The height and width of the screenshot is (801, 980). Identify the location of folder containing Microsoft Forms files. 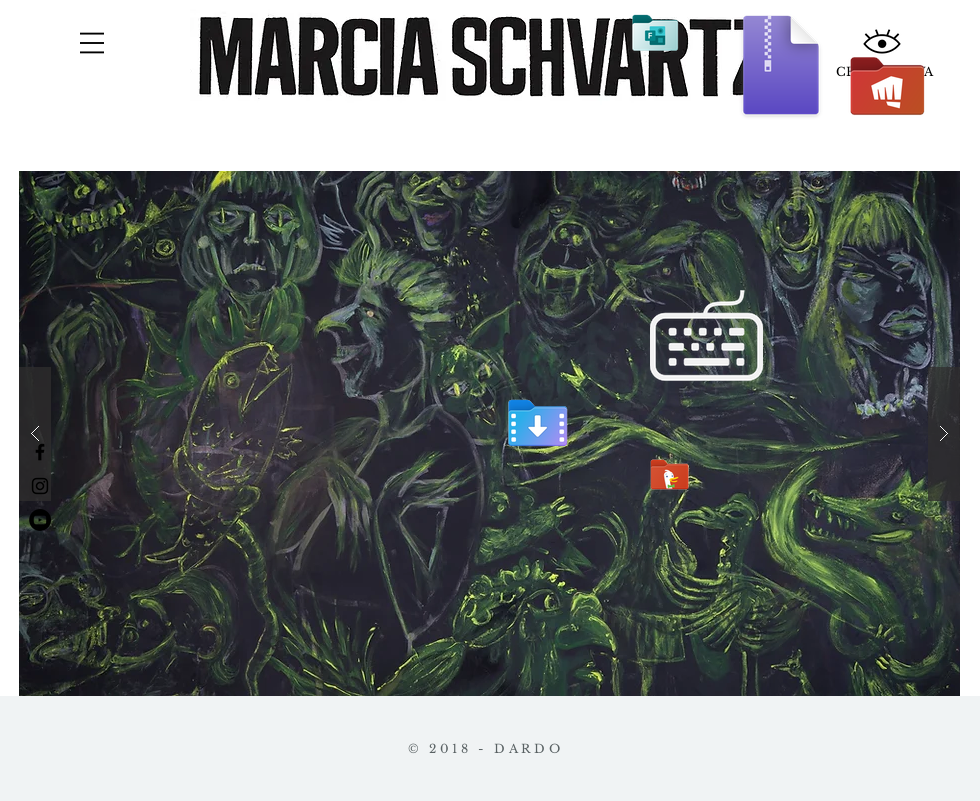
(655, 34).